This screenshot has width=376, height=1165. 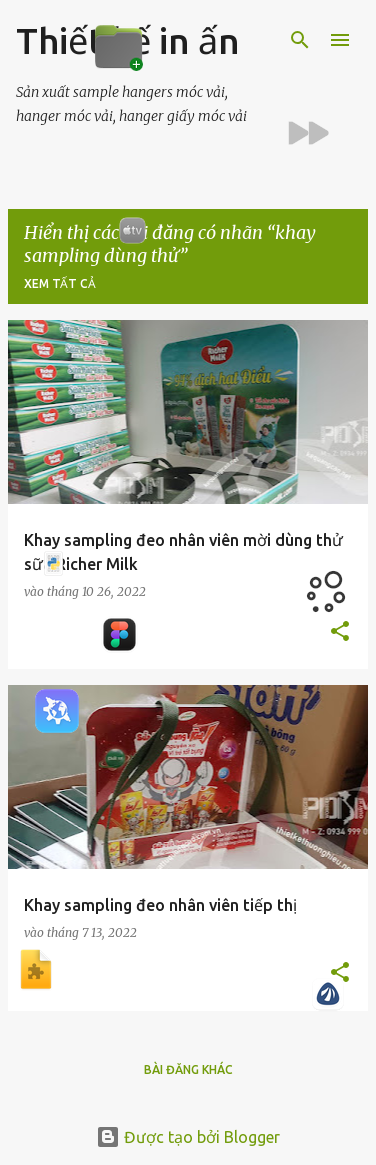 What do you see at coordinates (36, 970) in the screenshot?
I see `a plugin-generated file type` at bounding box center [36, 970].